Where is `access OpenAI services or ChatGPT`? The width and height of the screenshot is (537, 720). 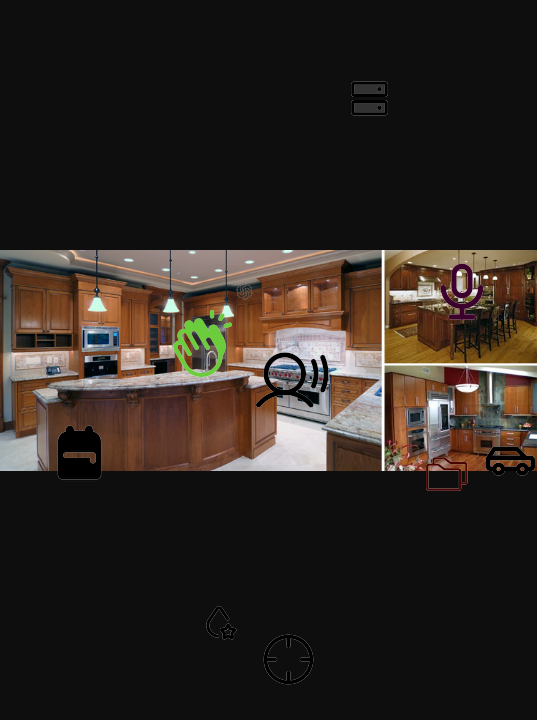 access OpenAI services or ChatGPT is located at coordinates (244, 291).